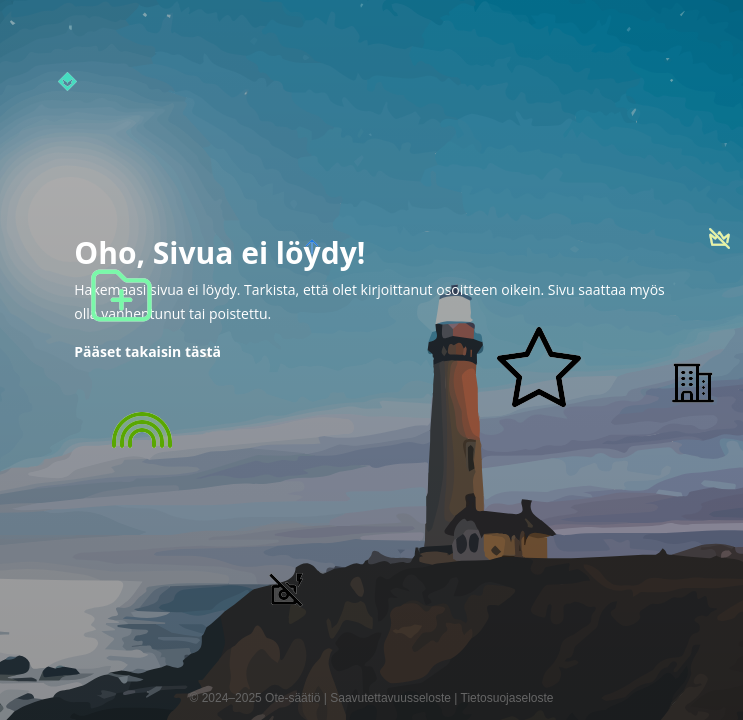 Image resolution: width=743 pixels, height=720 pixels. Describe the element at coordinates (539, 371) in the screenshot. I see `add item to favorites` at that location.